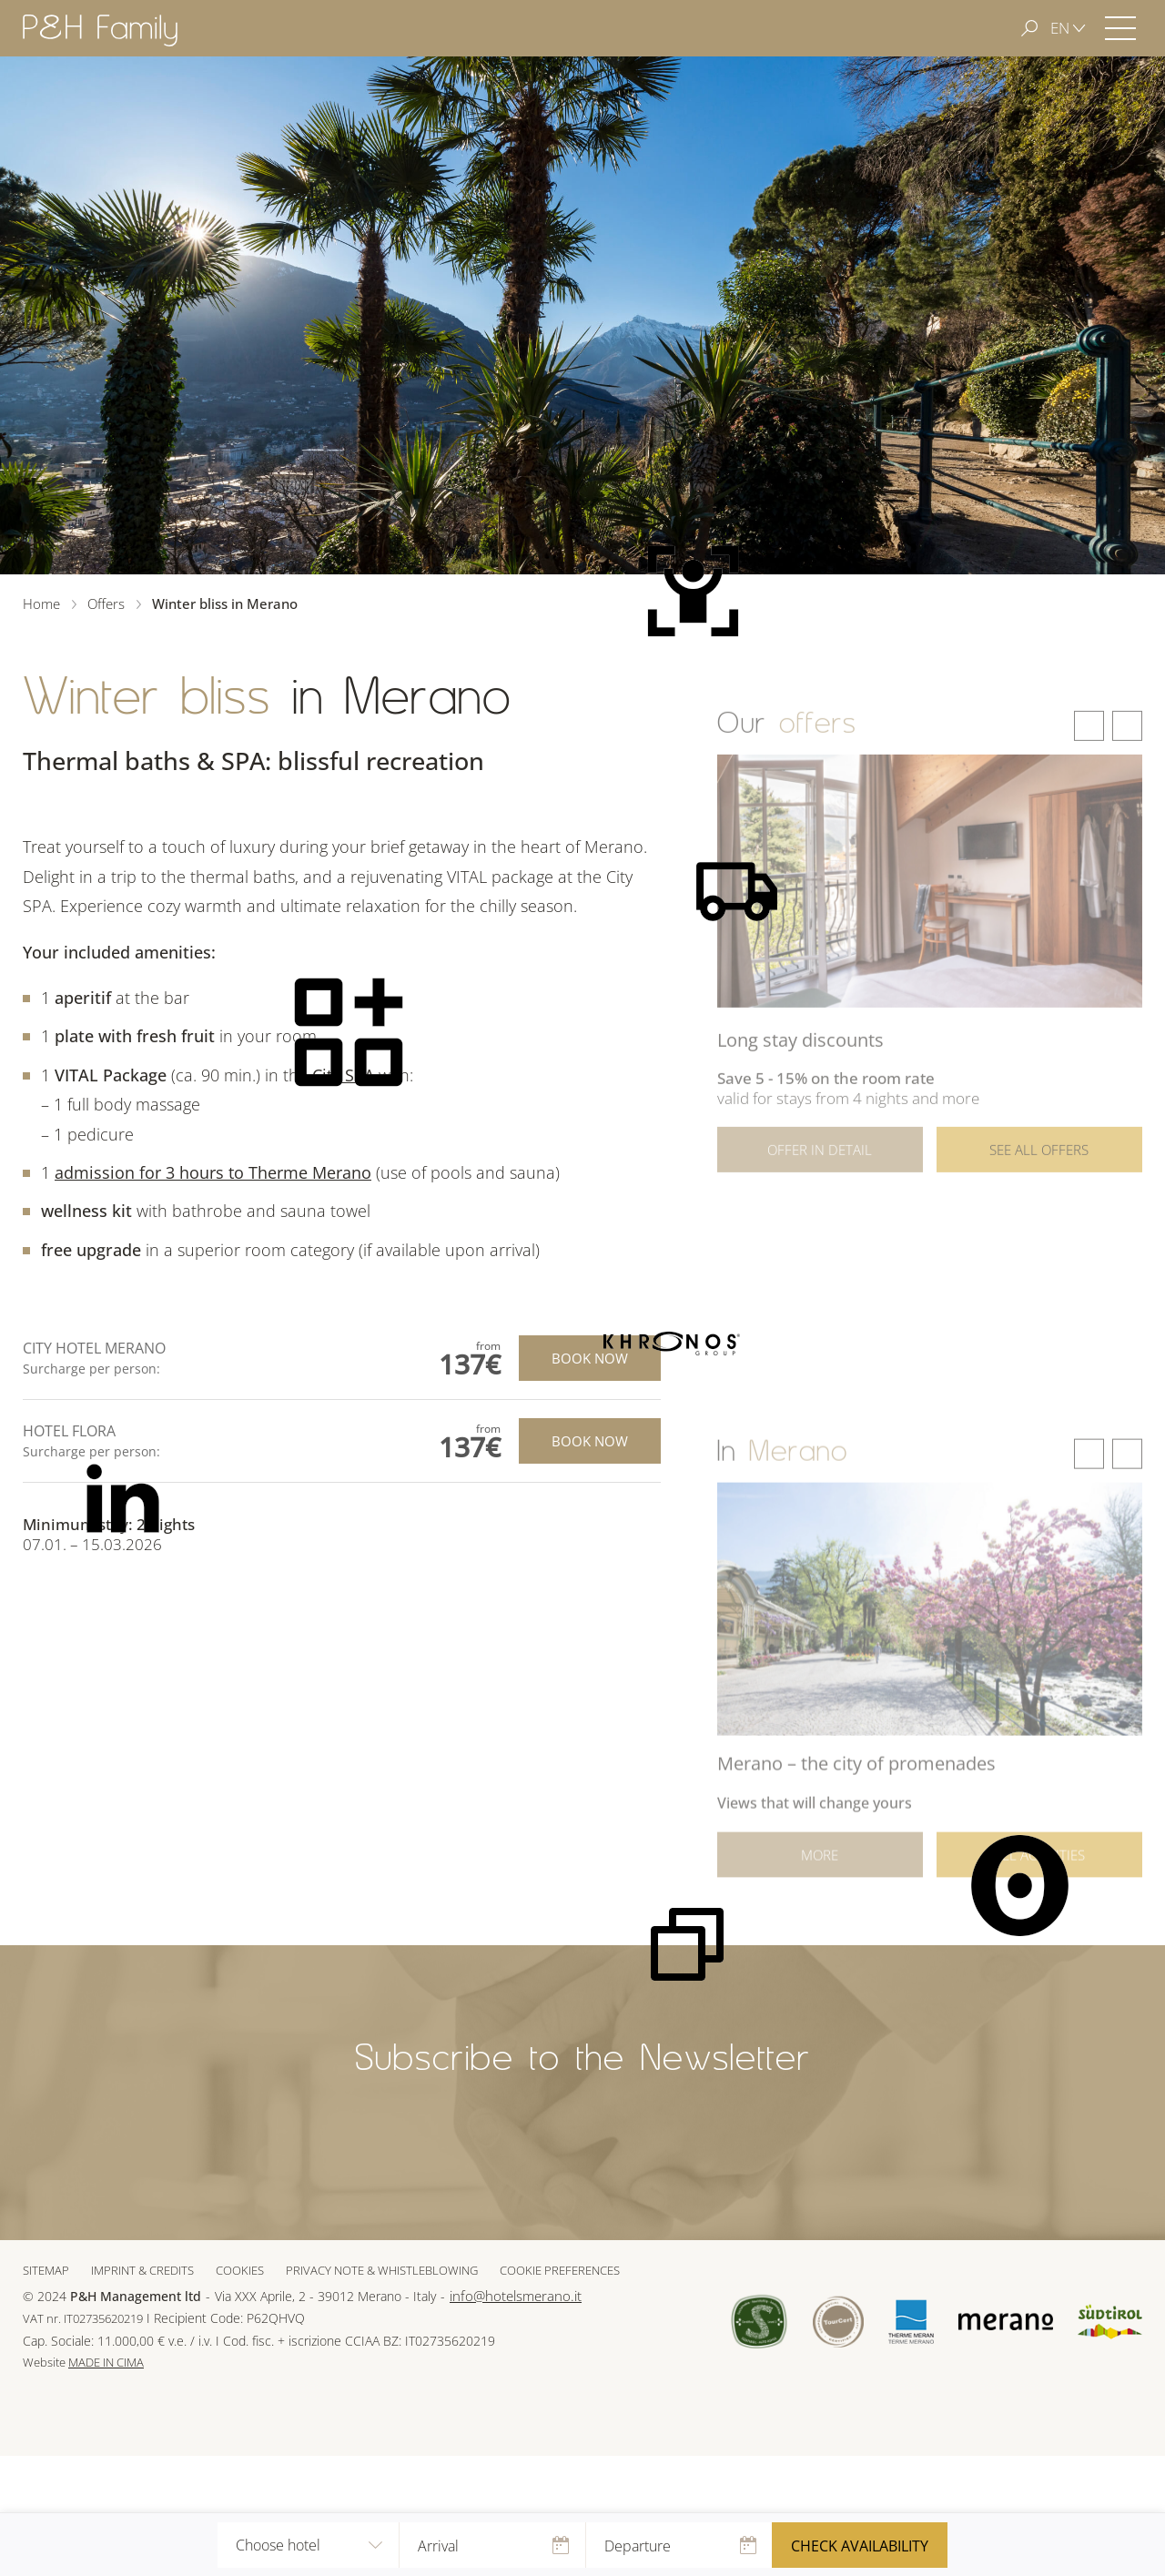 This screenshot has width=1165, height=2576. Describe the element at coordinates (1019, 1885) in the screenshot. I see `open Observable data visualization platform` at that location.